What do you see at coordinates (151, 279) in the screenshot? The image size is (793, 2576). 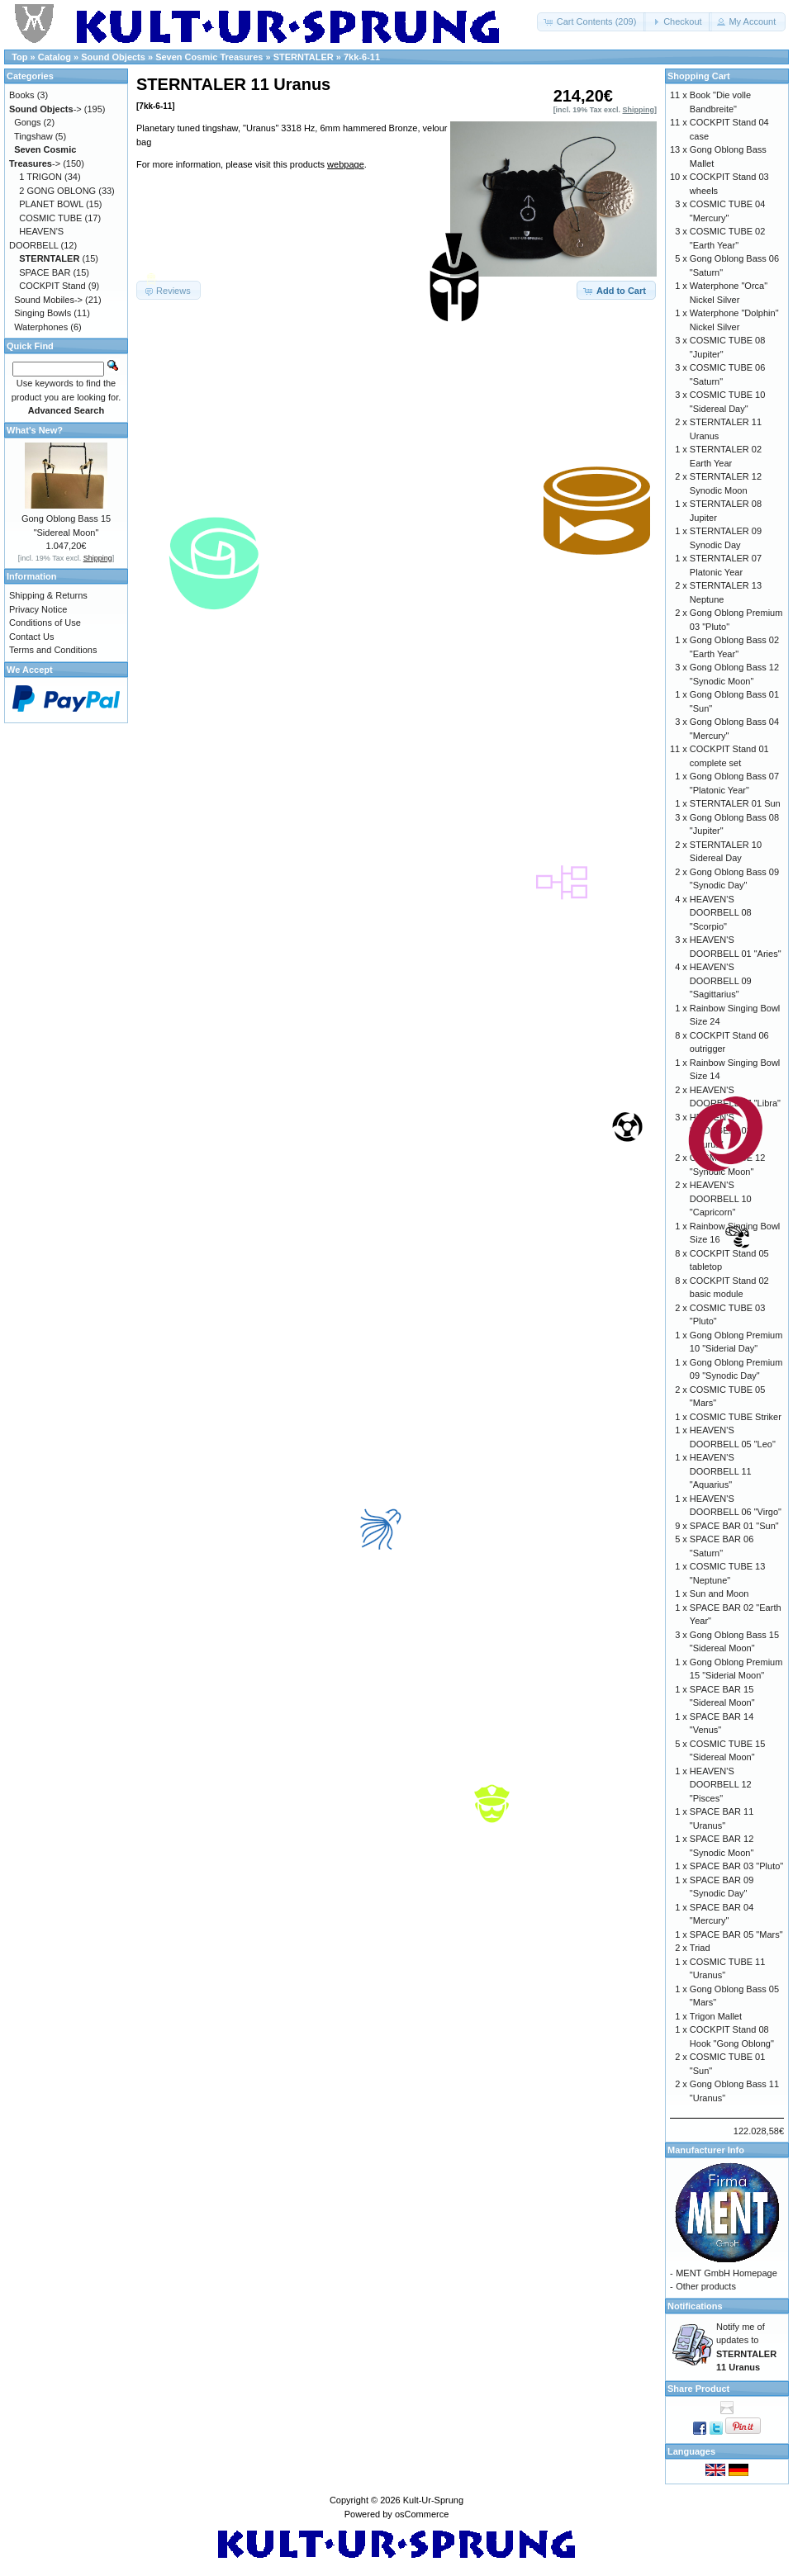 I see `indicates a water tower landmark or structure` at bounding box center [151, 279].